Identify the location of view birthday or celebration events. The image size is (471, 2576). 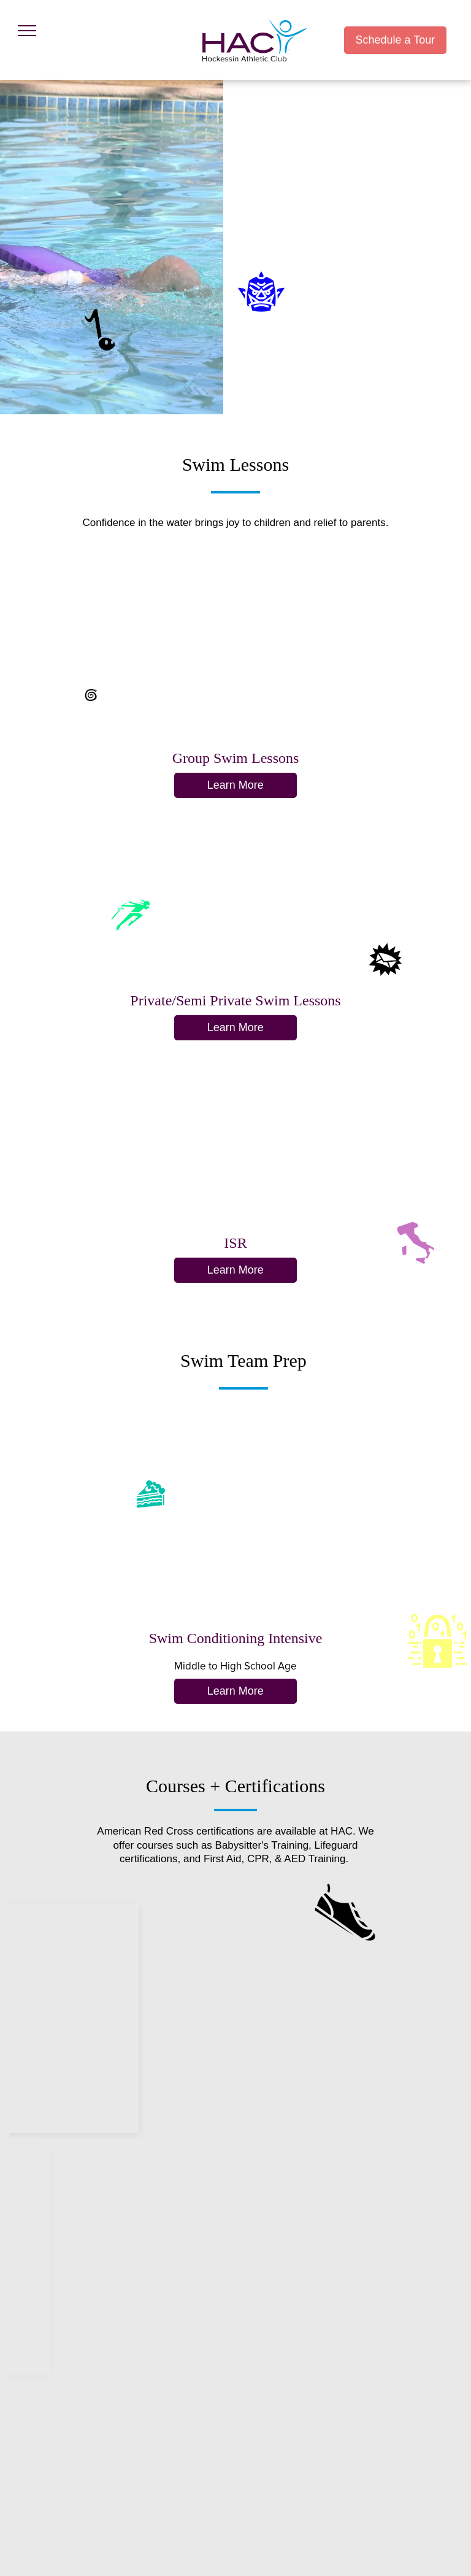
(151, 1495).